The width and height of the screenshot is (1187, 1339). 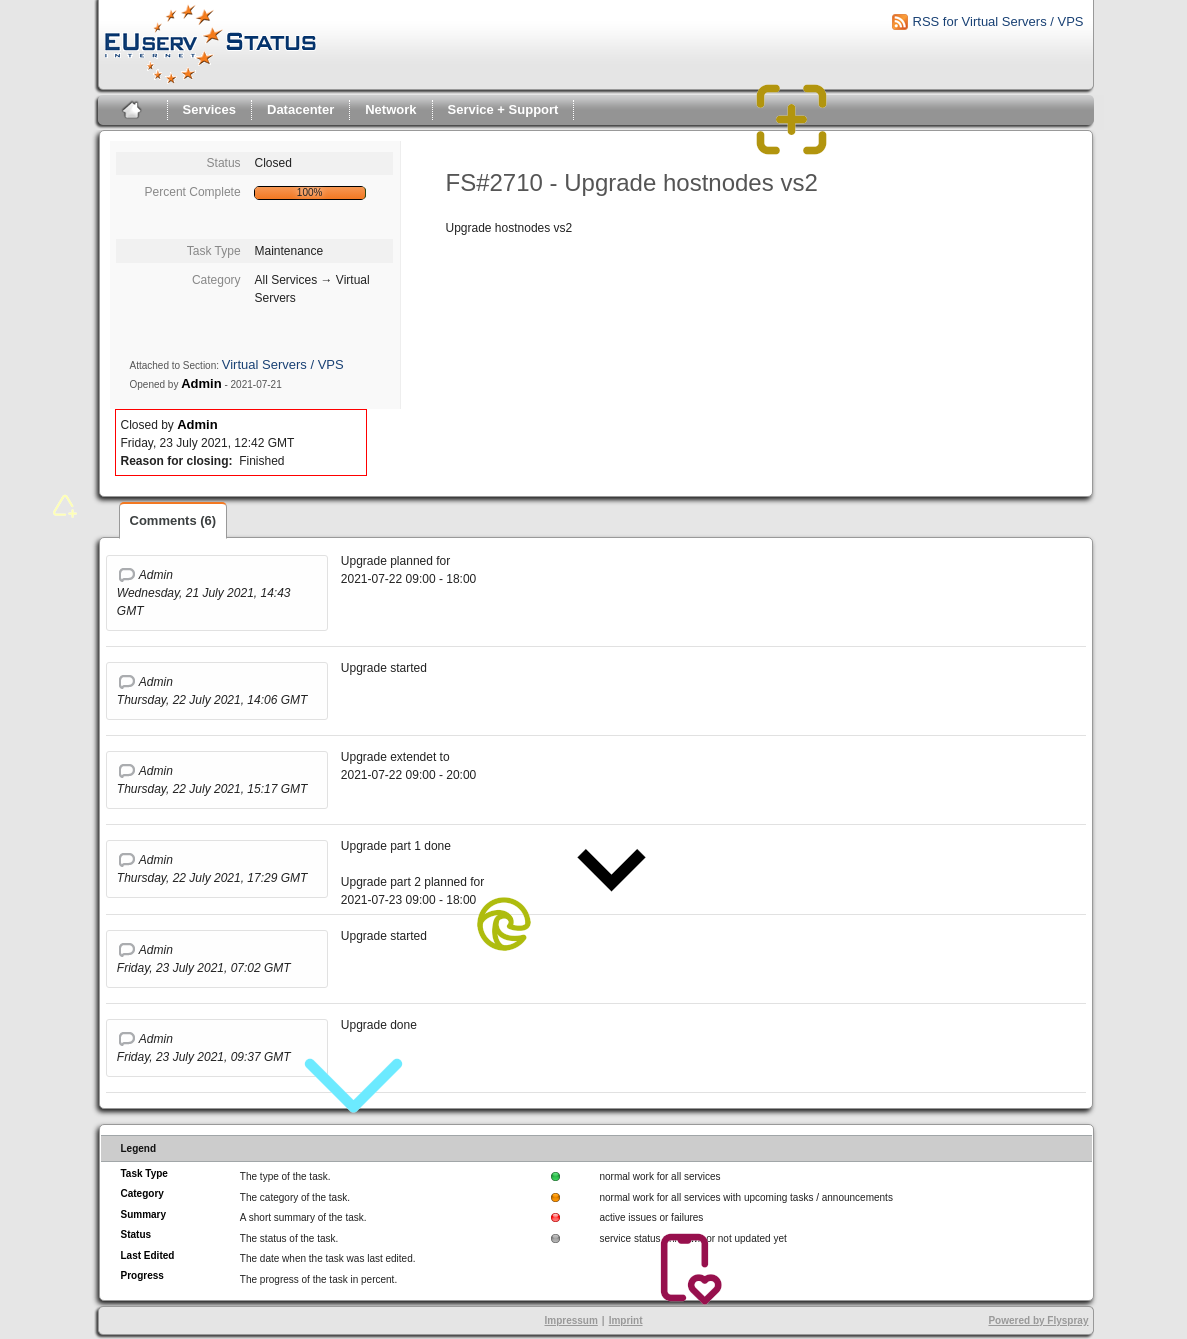 What do you see at coordinates (684, 1267) in the screenshot?
I see `add device to favorites` at bounding box center [684, 1267].